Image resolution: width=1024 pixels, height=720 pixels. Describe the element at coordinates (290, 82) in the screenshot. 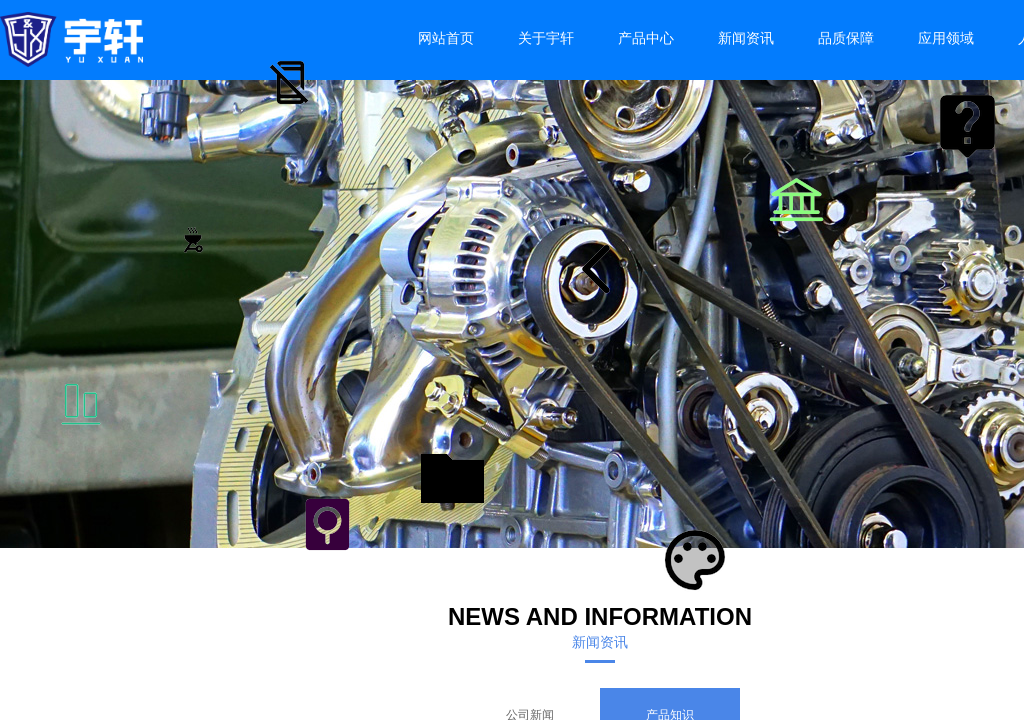

I see `no cell phone signal or service` at that location.